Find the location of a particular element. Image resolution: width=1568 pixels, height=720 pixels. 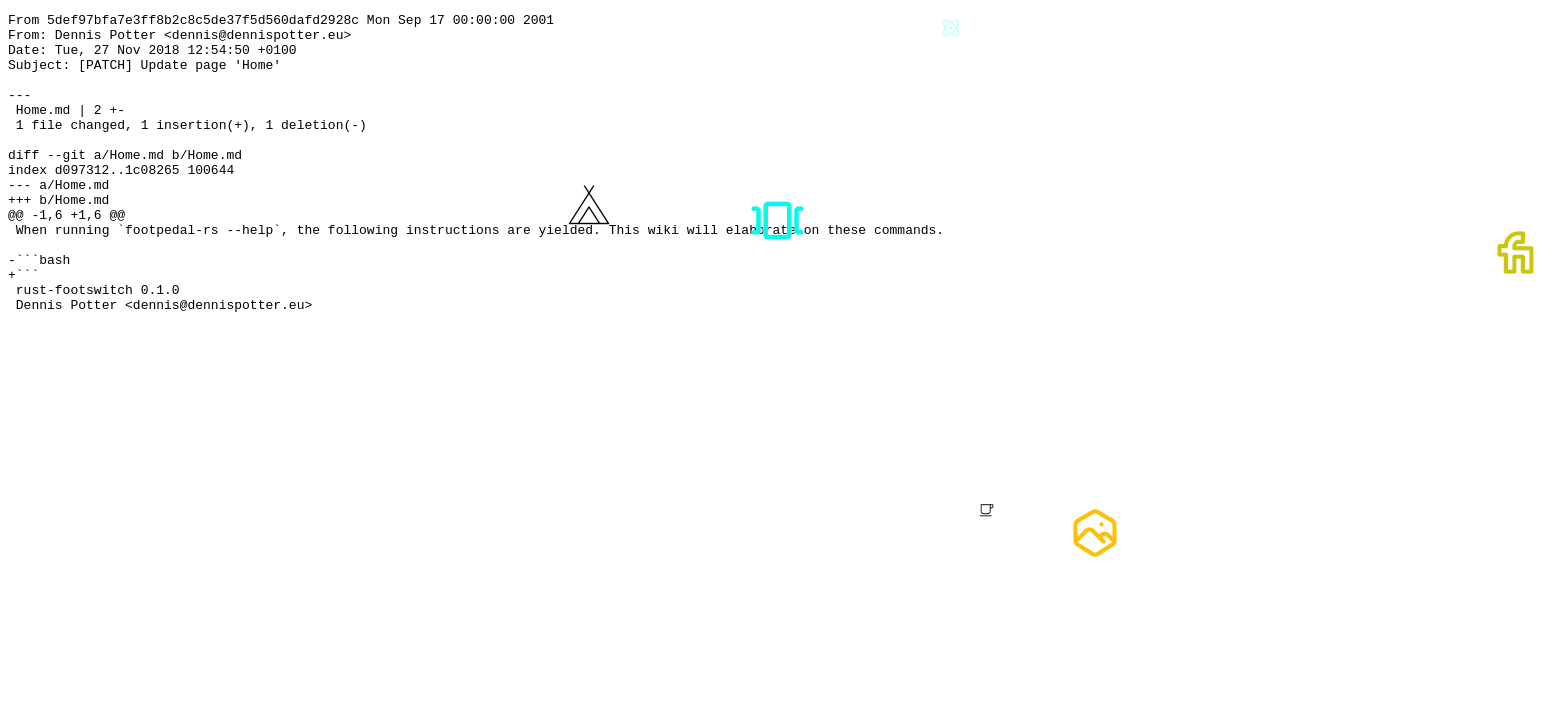

open fiverr freelance marketplace is located at coordinates (1516, 252).